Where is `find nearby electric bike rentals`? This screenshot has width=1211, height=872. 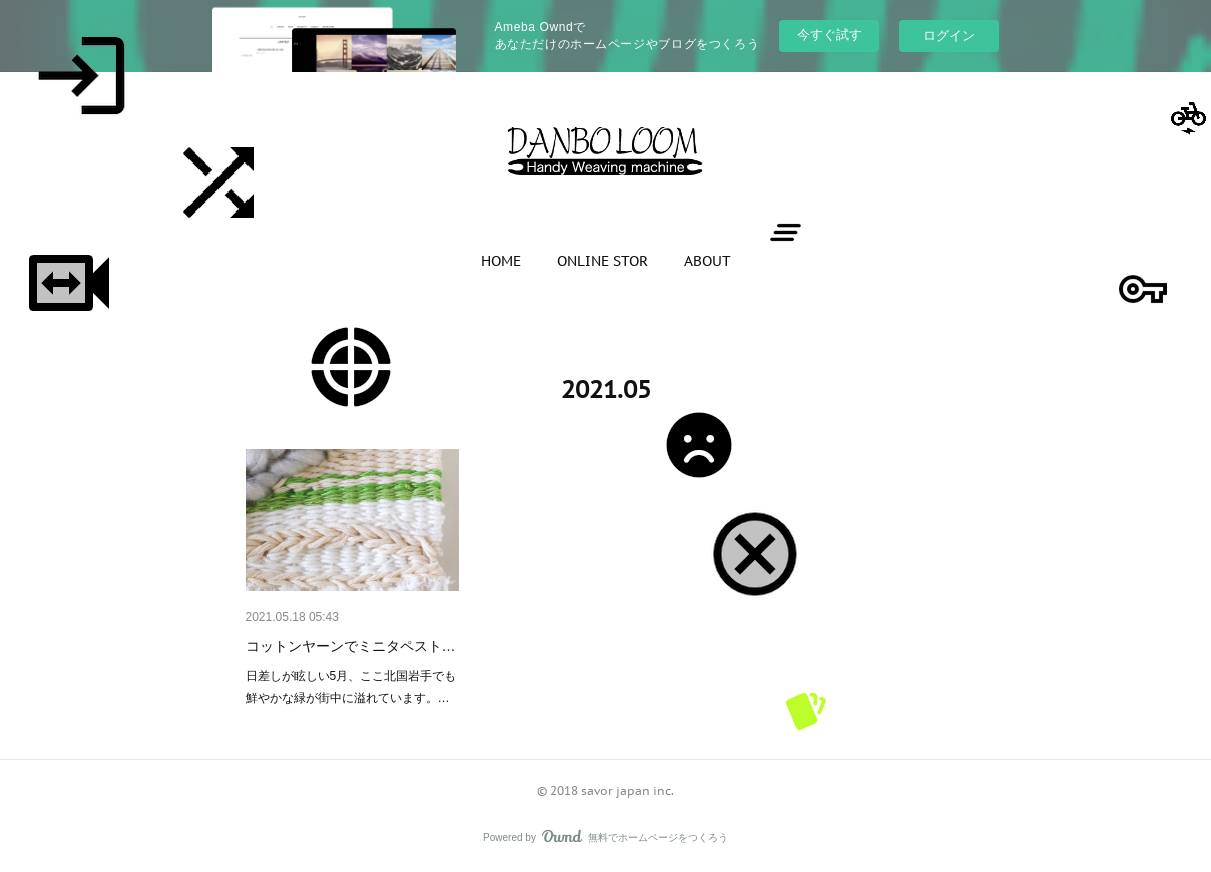 find nearby electric bike rentals is located at coordinates (1188, 118).